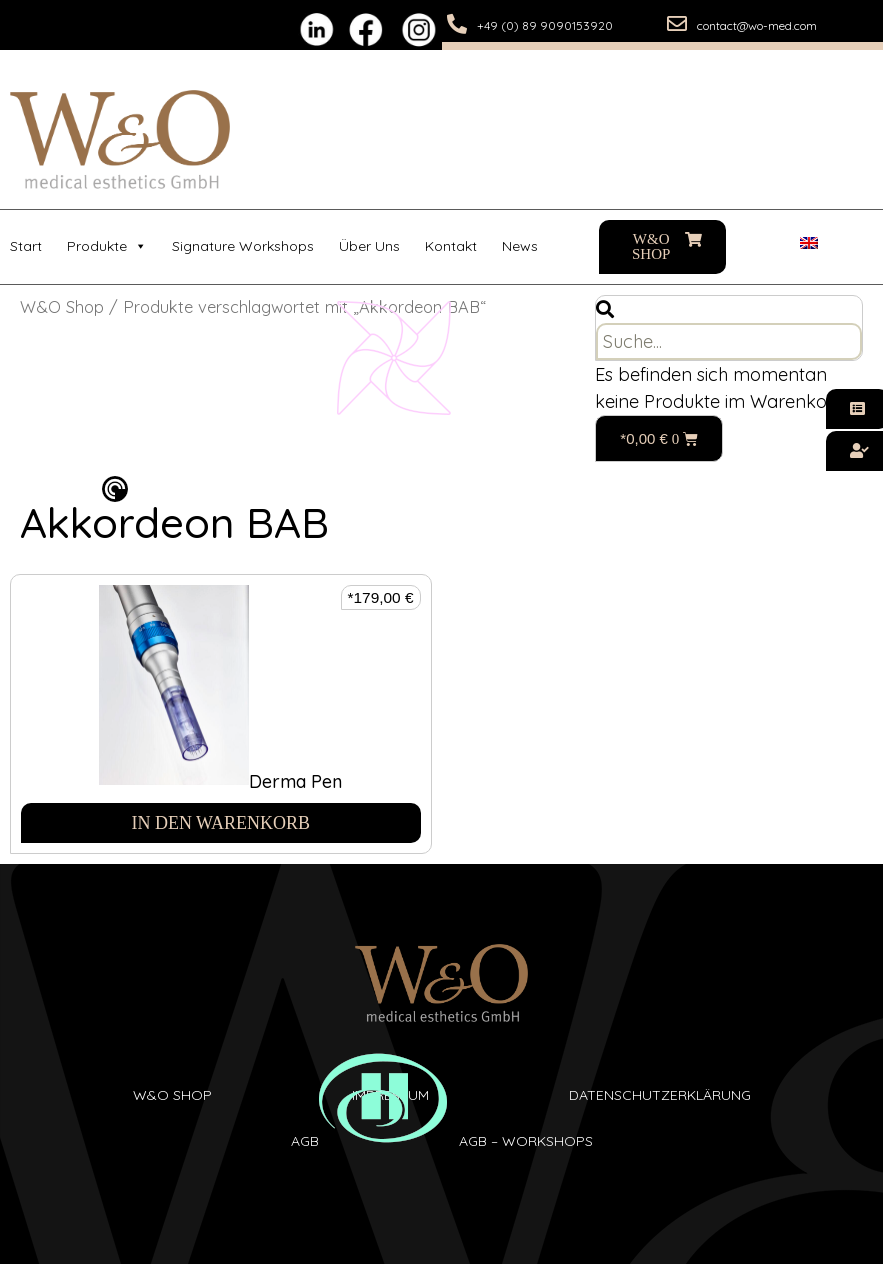  I want to click on open pocket casts app, so click(115, 489).